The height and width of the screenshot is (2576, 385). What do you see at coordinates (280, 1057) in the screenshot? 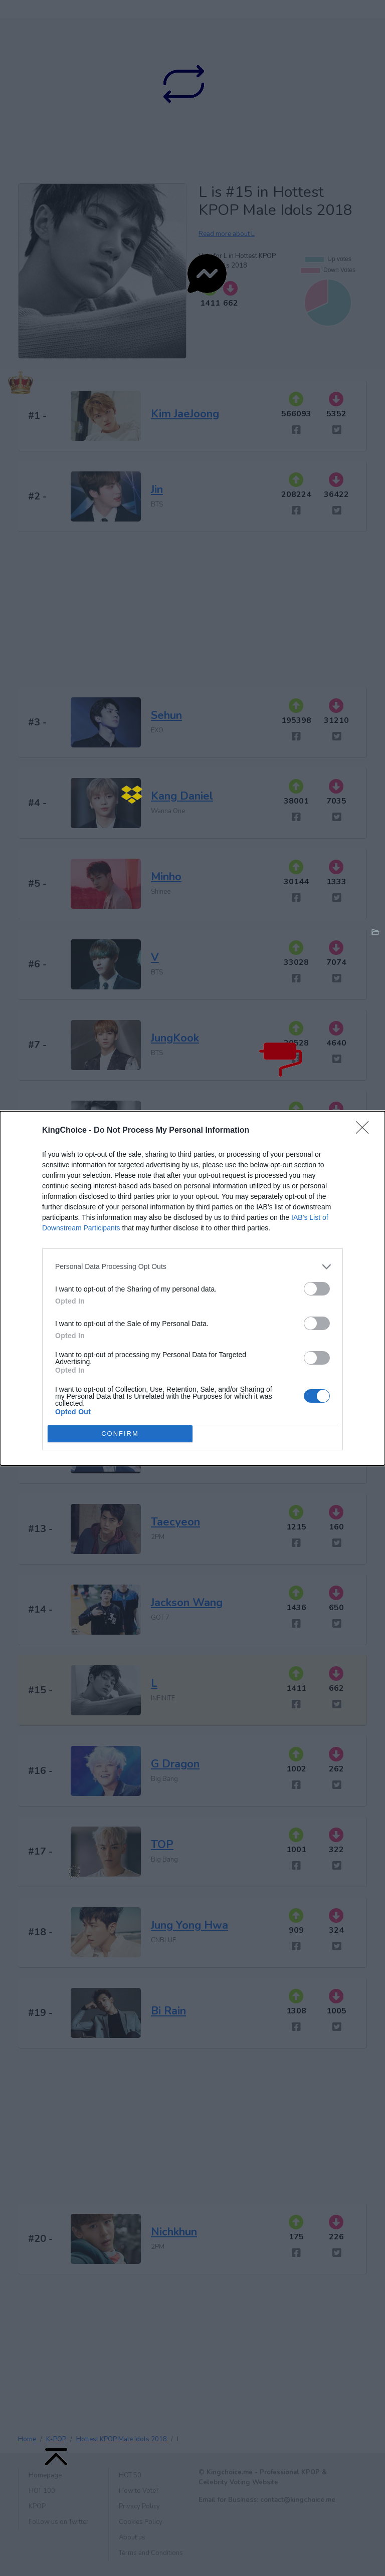
I see `customize theme or appearance settings` at bounding box center [280, 1057].